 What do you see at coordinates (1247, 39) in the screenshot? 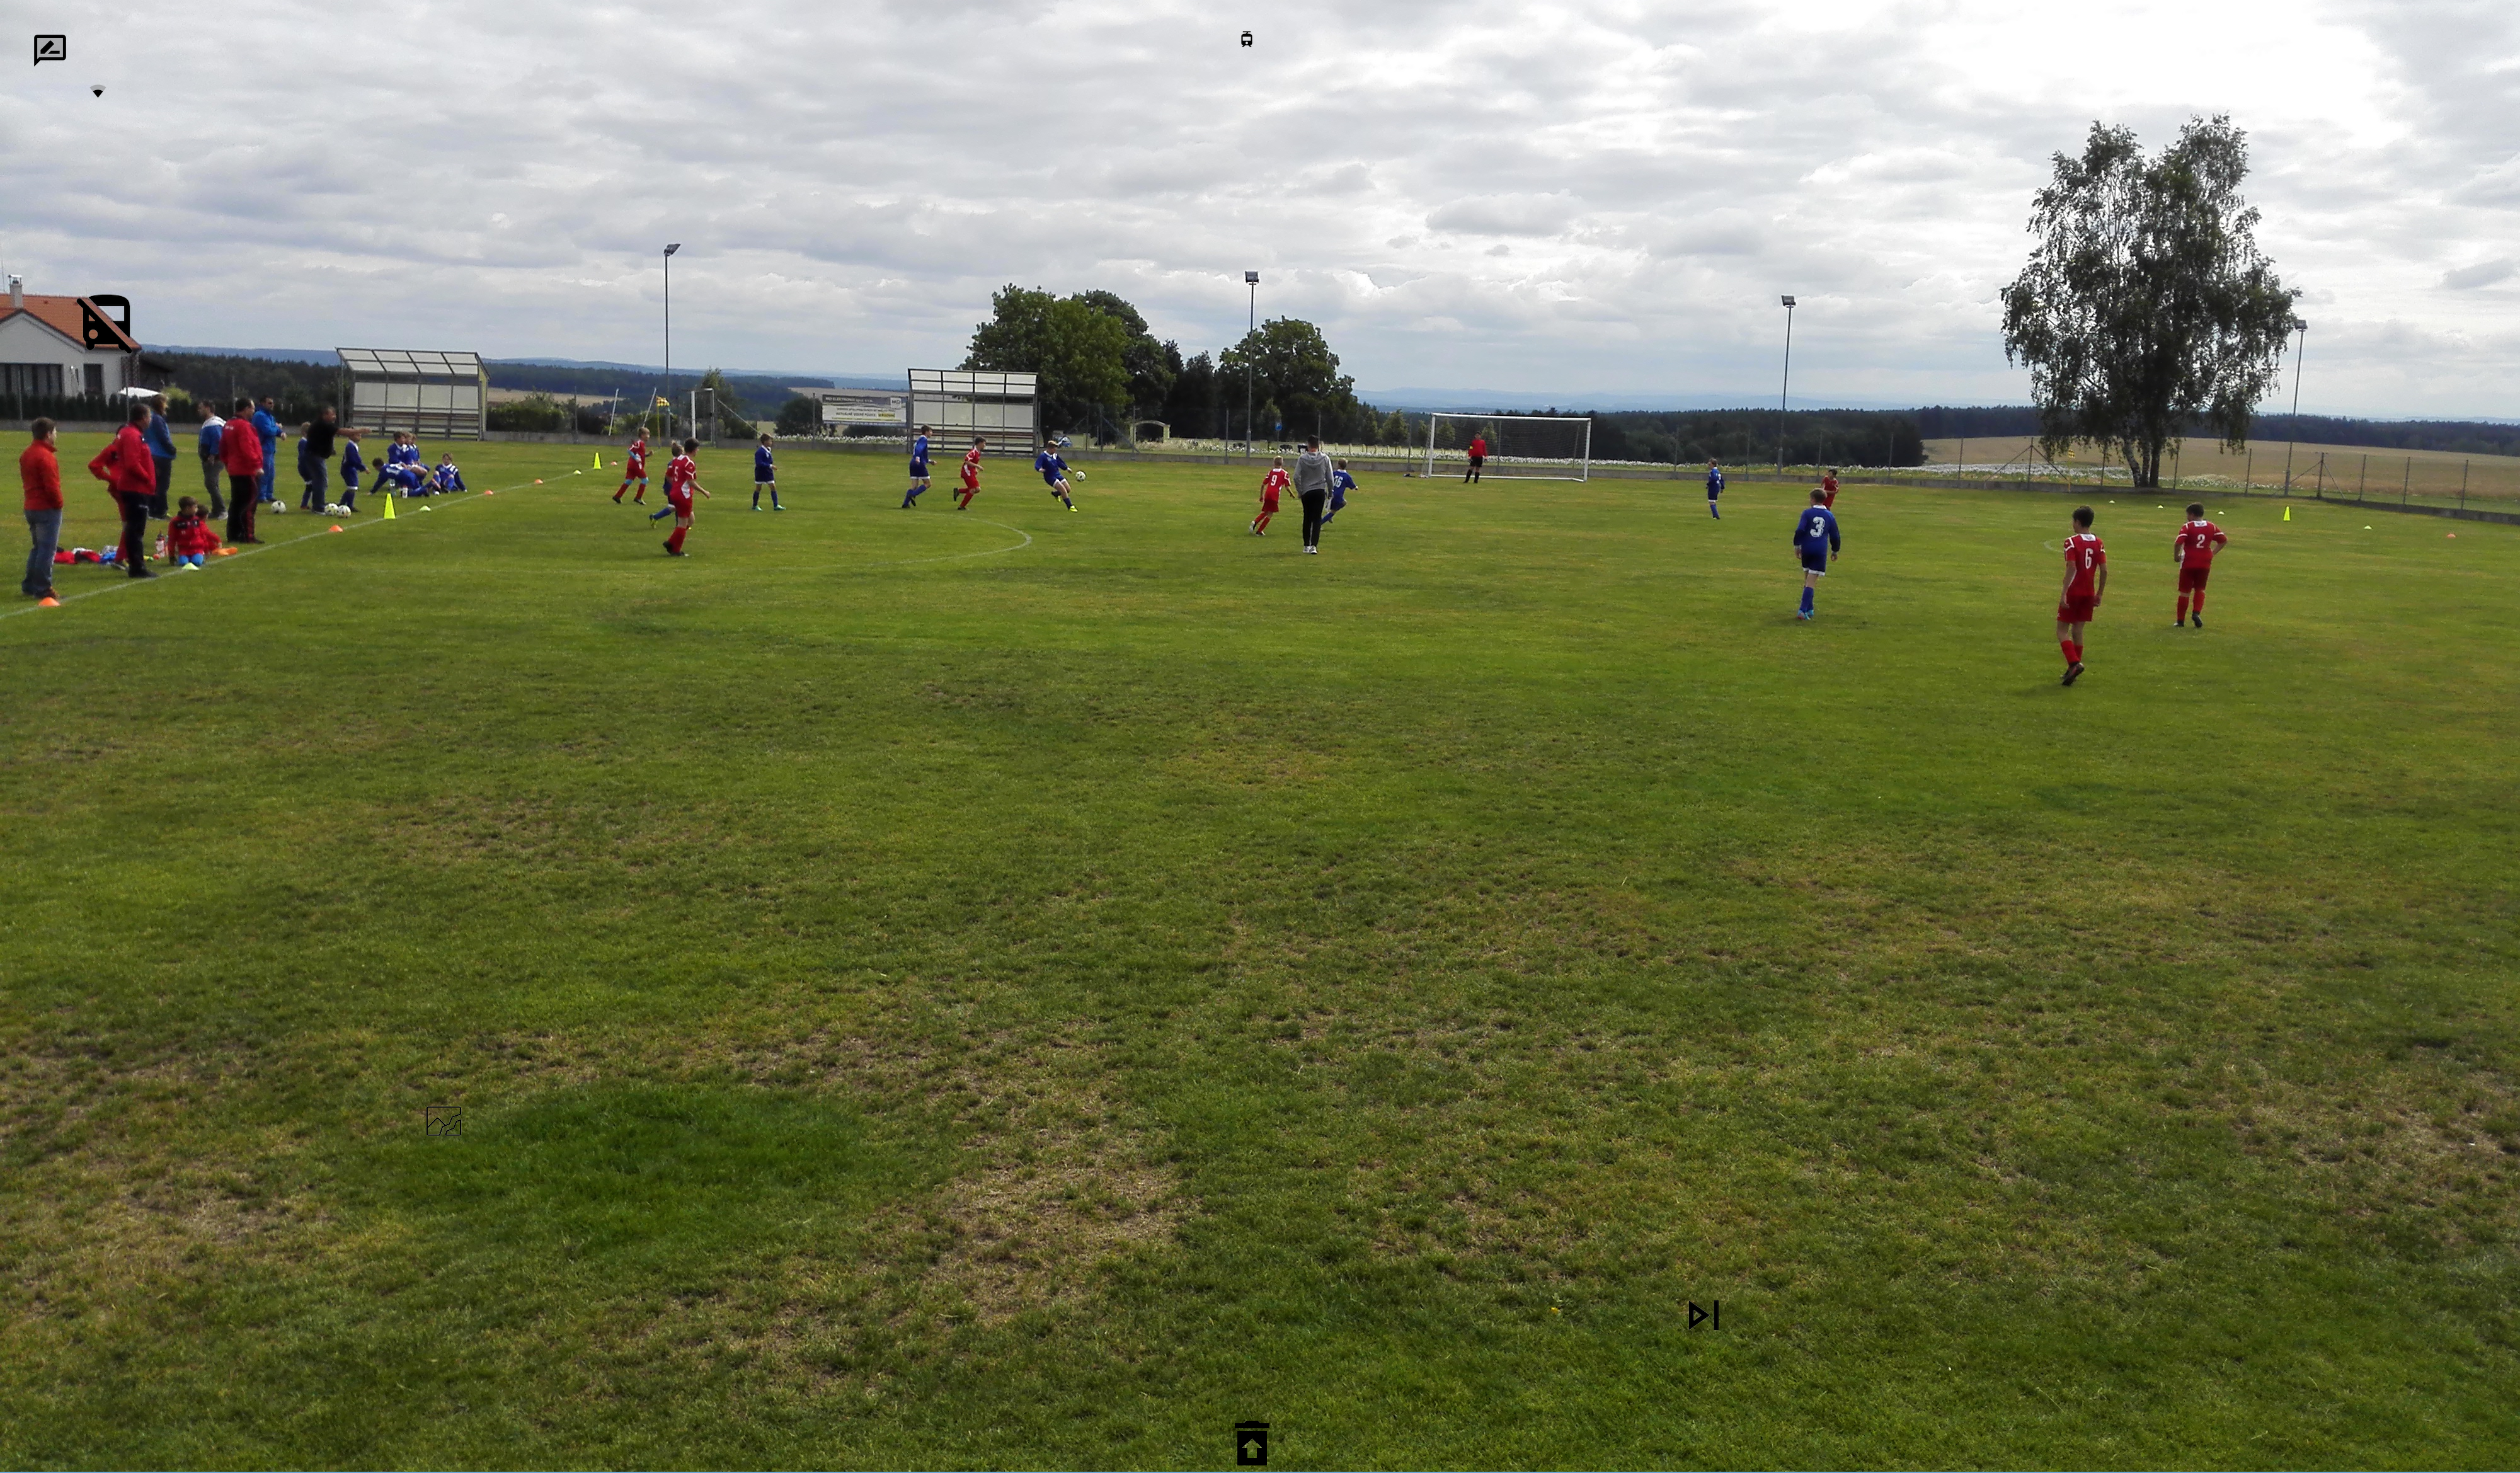
I see `view tram or light rail transit options` at bounding box center [1247, 39].